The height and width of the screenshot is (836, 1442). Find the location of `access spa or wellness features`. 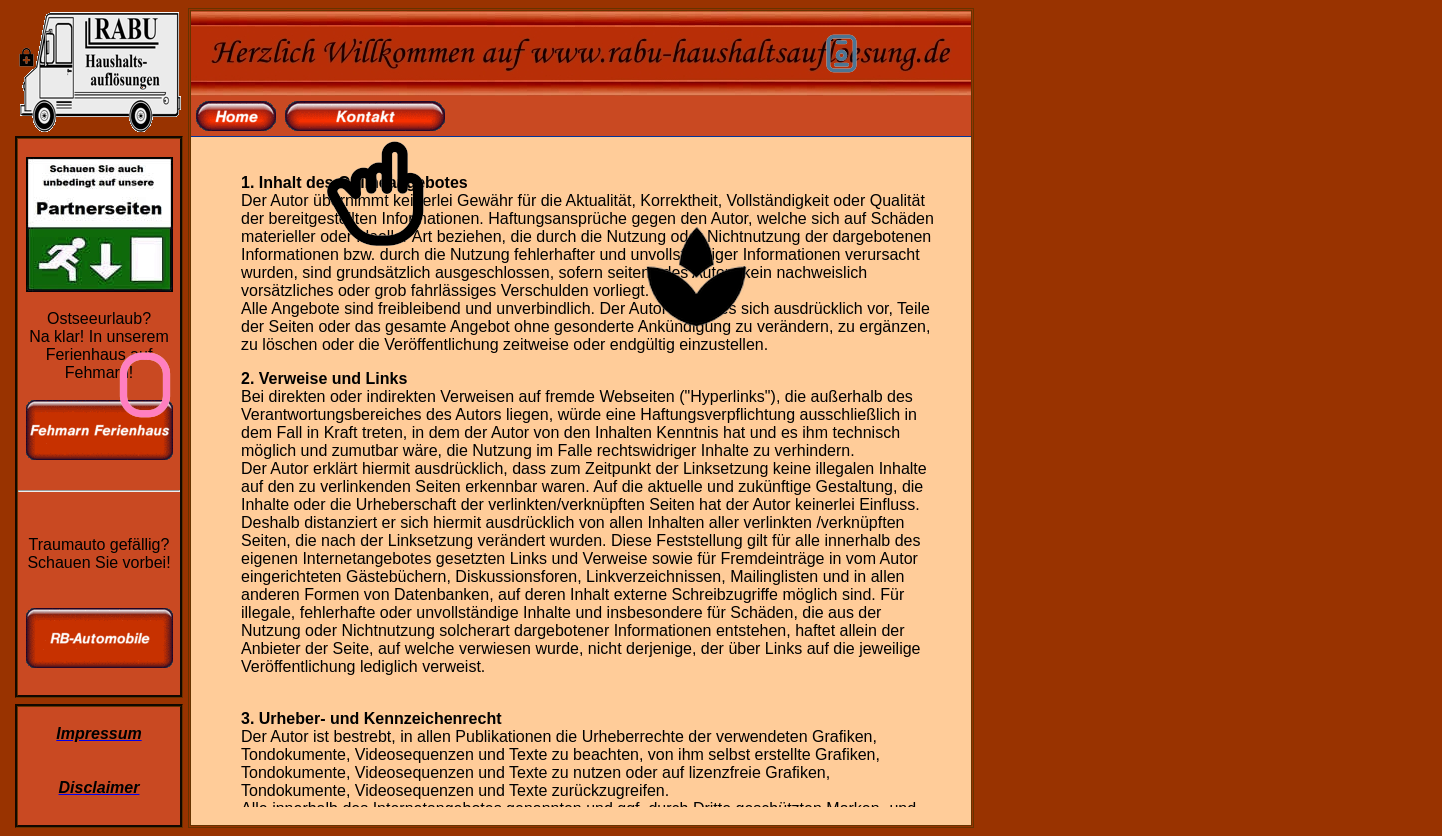

access spa or wellness features is located at coordinates (696, 276).